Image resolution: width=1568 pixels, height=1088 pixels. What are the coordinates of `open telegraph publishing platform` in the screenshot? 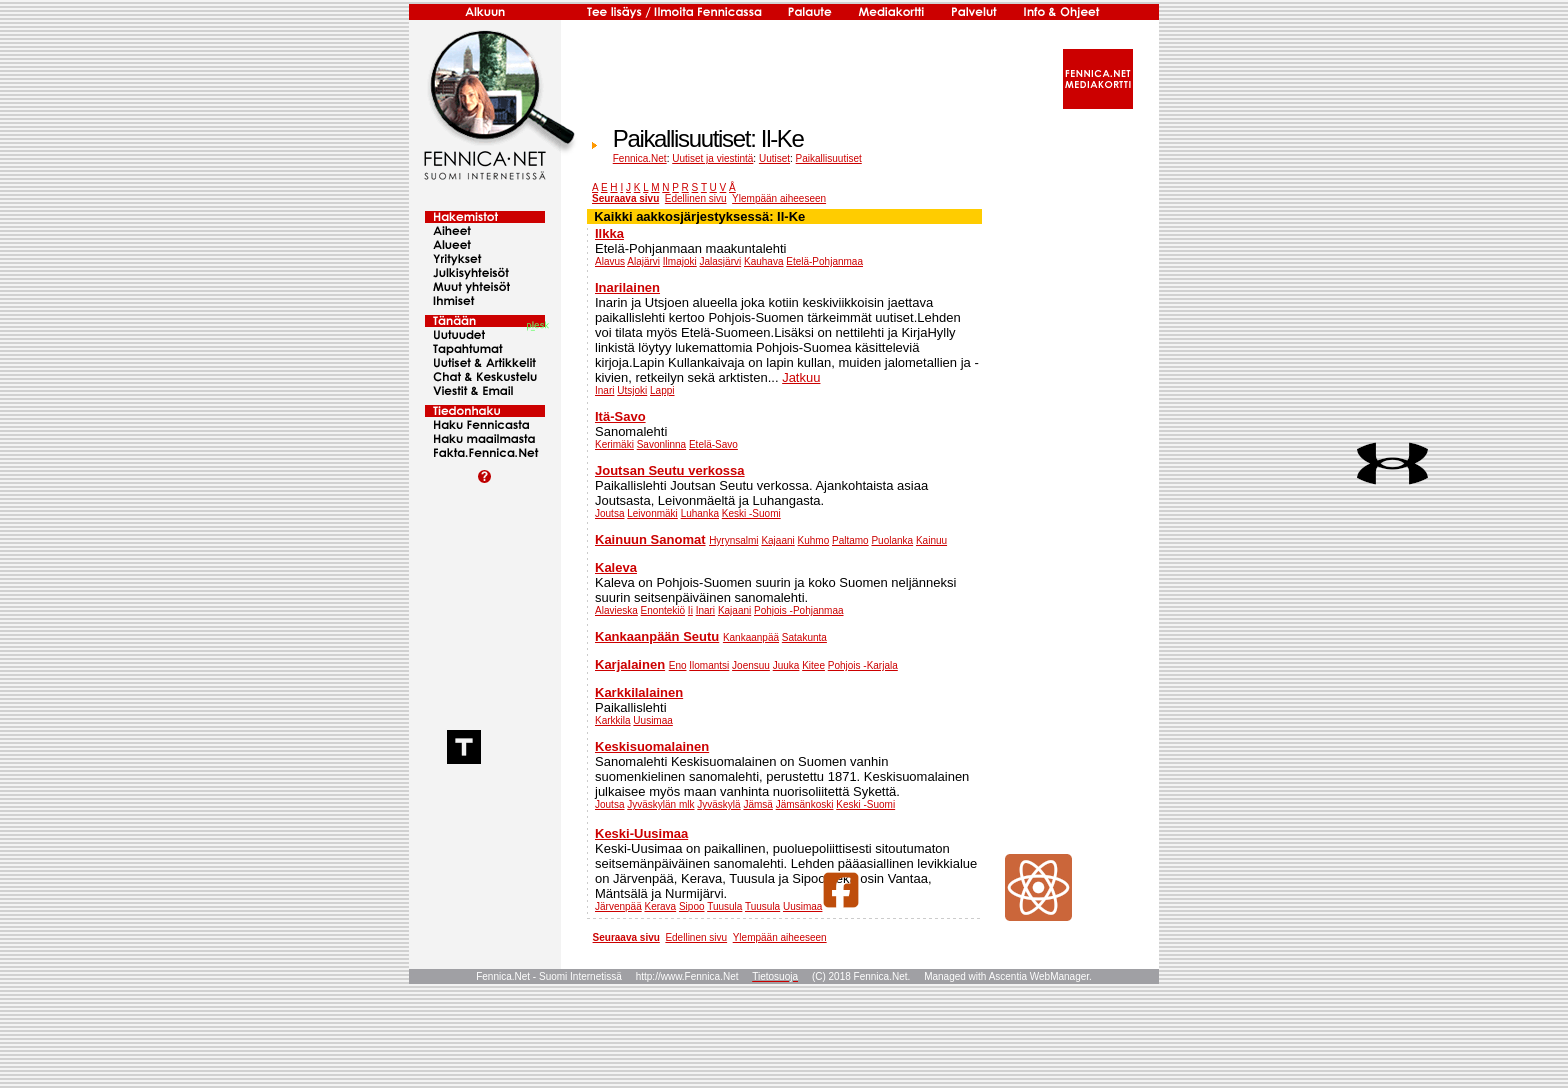 It's located at (464, 747).